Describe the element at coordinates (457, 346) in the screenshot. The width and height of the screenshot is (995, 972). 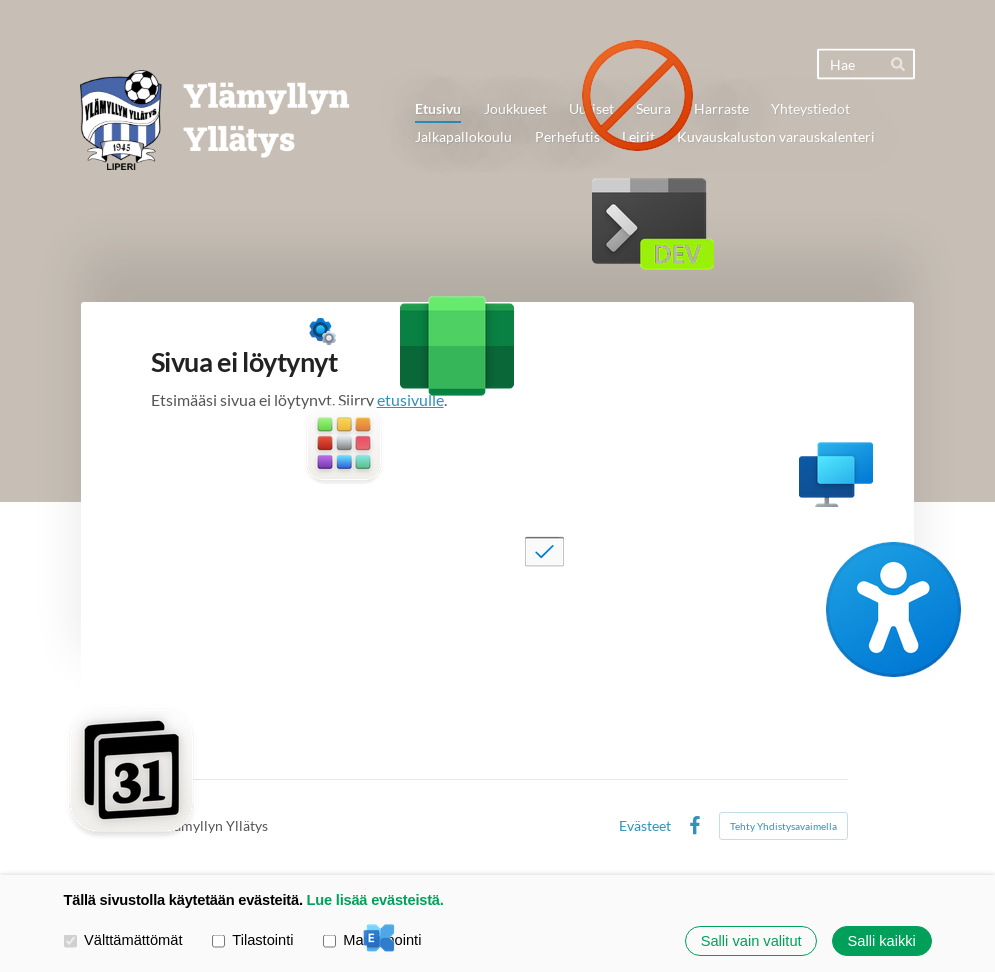
I see `open android app or emulator` at that location.